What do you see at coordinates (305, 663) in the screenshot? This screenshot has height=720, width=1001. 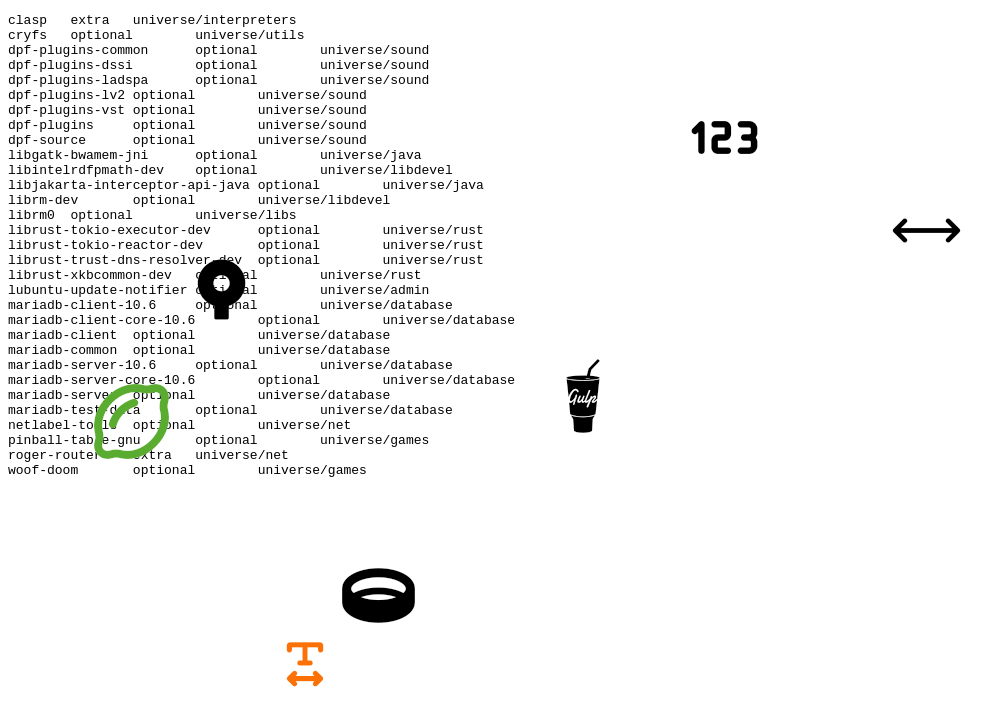 I see `adjust text width or horizontal spacing` at bounding box center [305, 663].